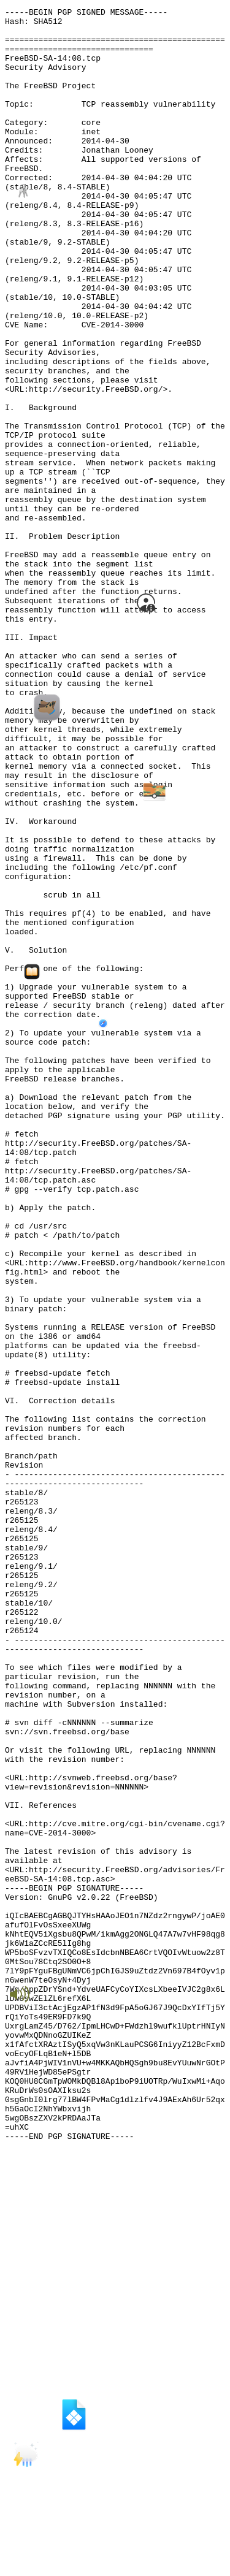  What do you see at coordinates (23, 191) in the screenshot?
I see `access account and login settings` at bounding box center [23, 191].